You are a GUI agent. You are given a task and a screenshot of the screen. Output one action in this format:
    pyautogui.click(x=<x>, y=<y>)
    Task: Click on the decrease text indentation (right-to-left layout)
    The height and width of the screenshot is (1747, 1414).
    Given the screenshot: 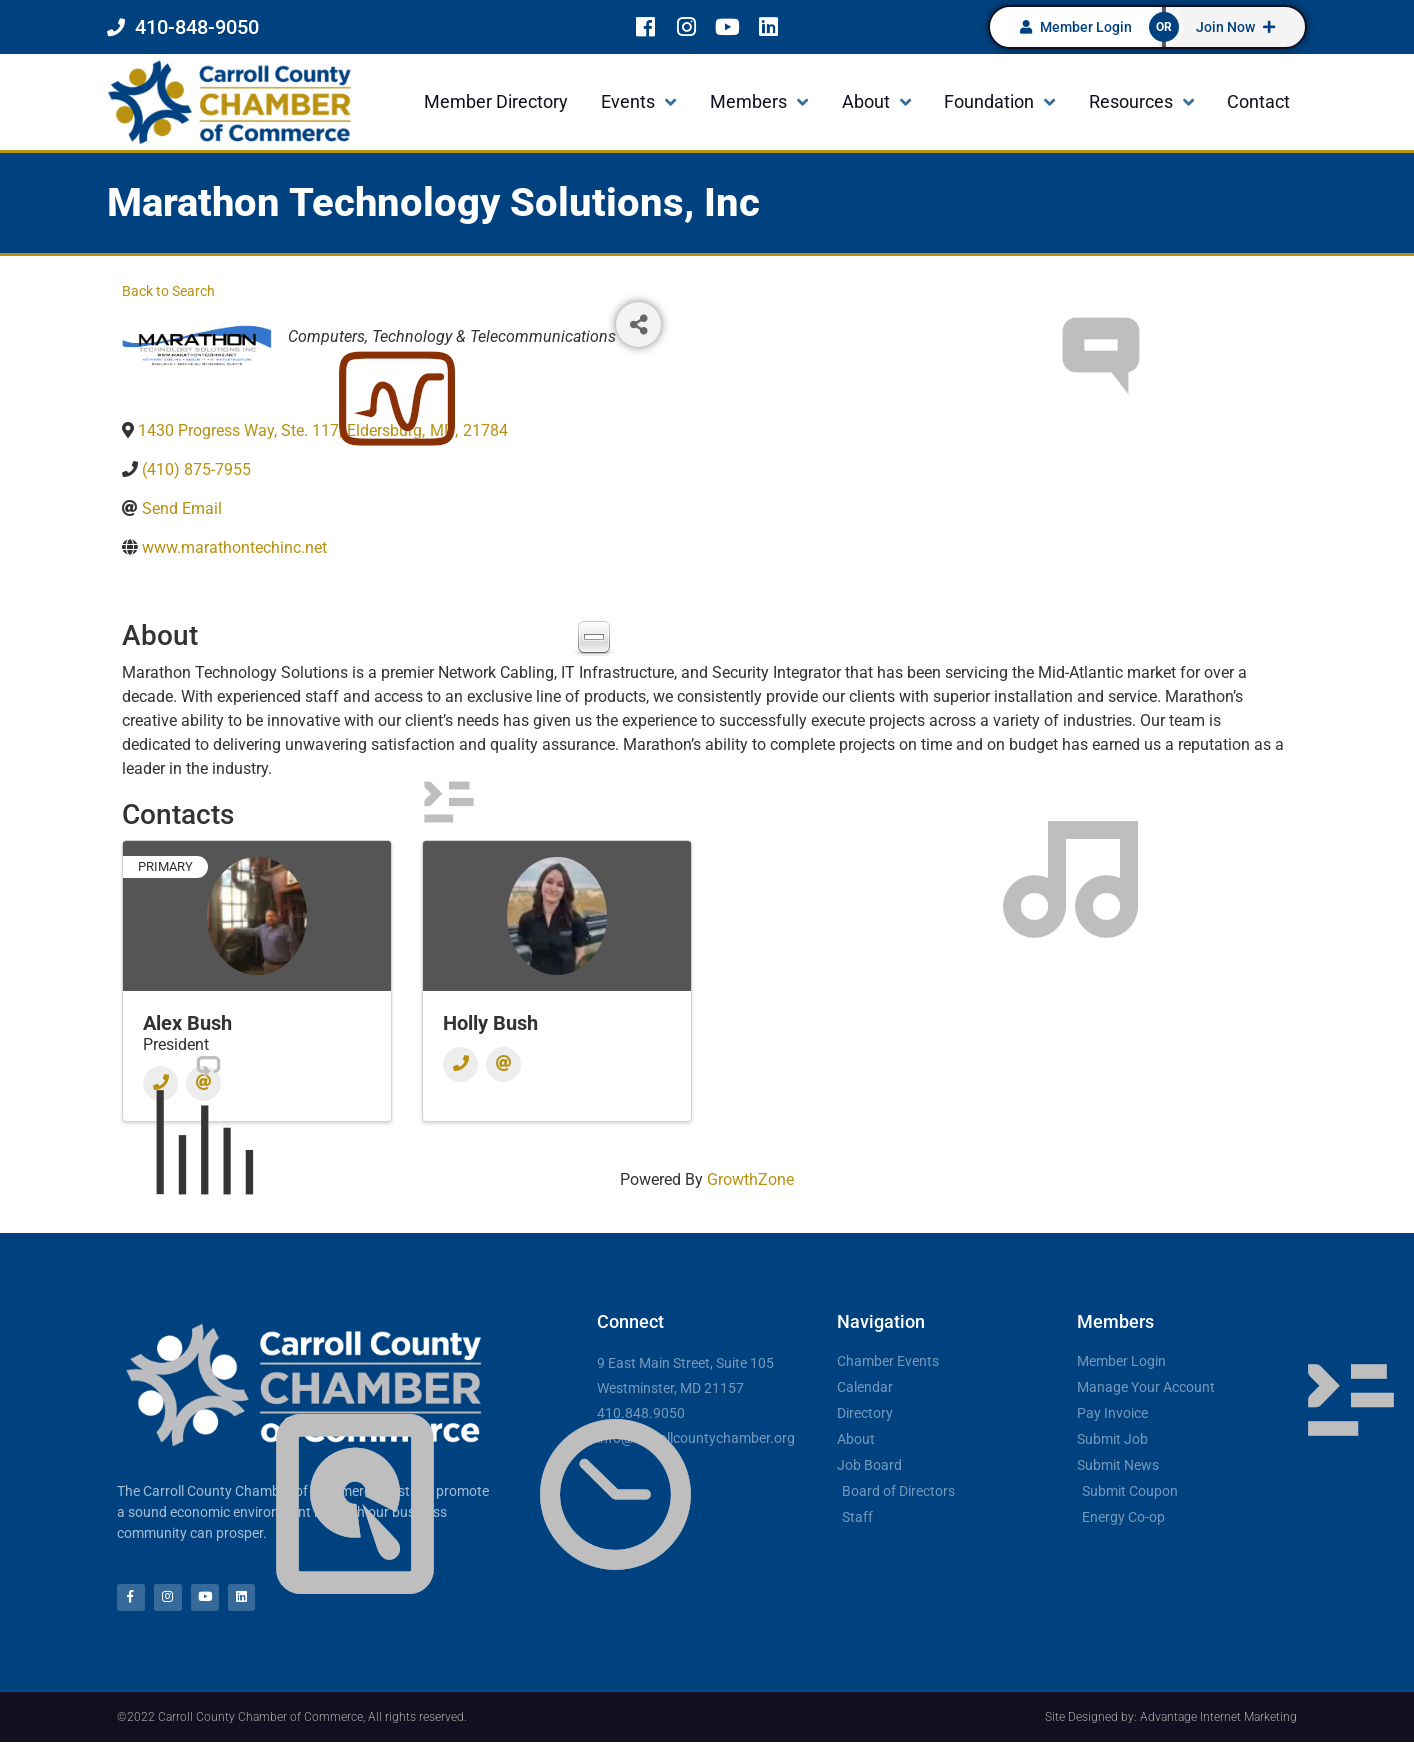 What is the action you would take?
    pyautogui.click(x=449, y=802)
    